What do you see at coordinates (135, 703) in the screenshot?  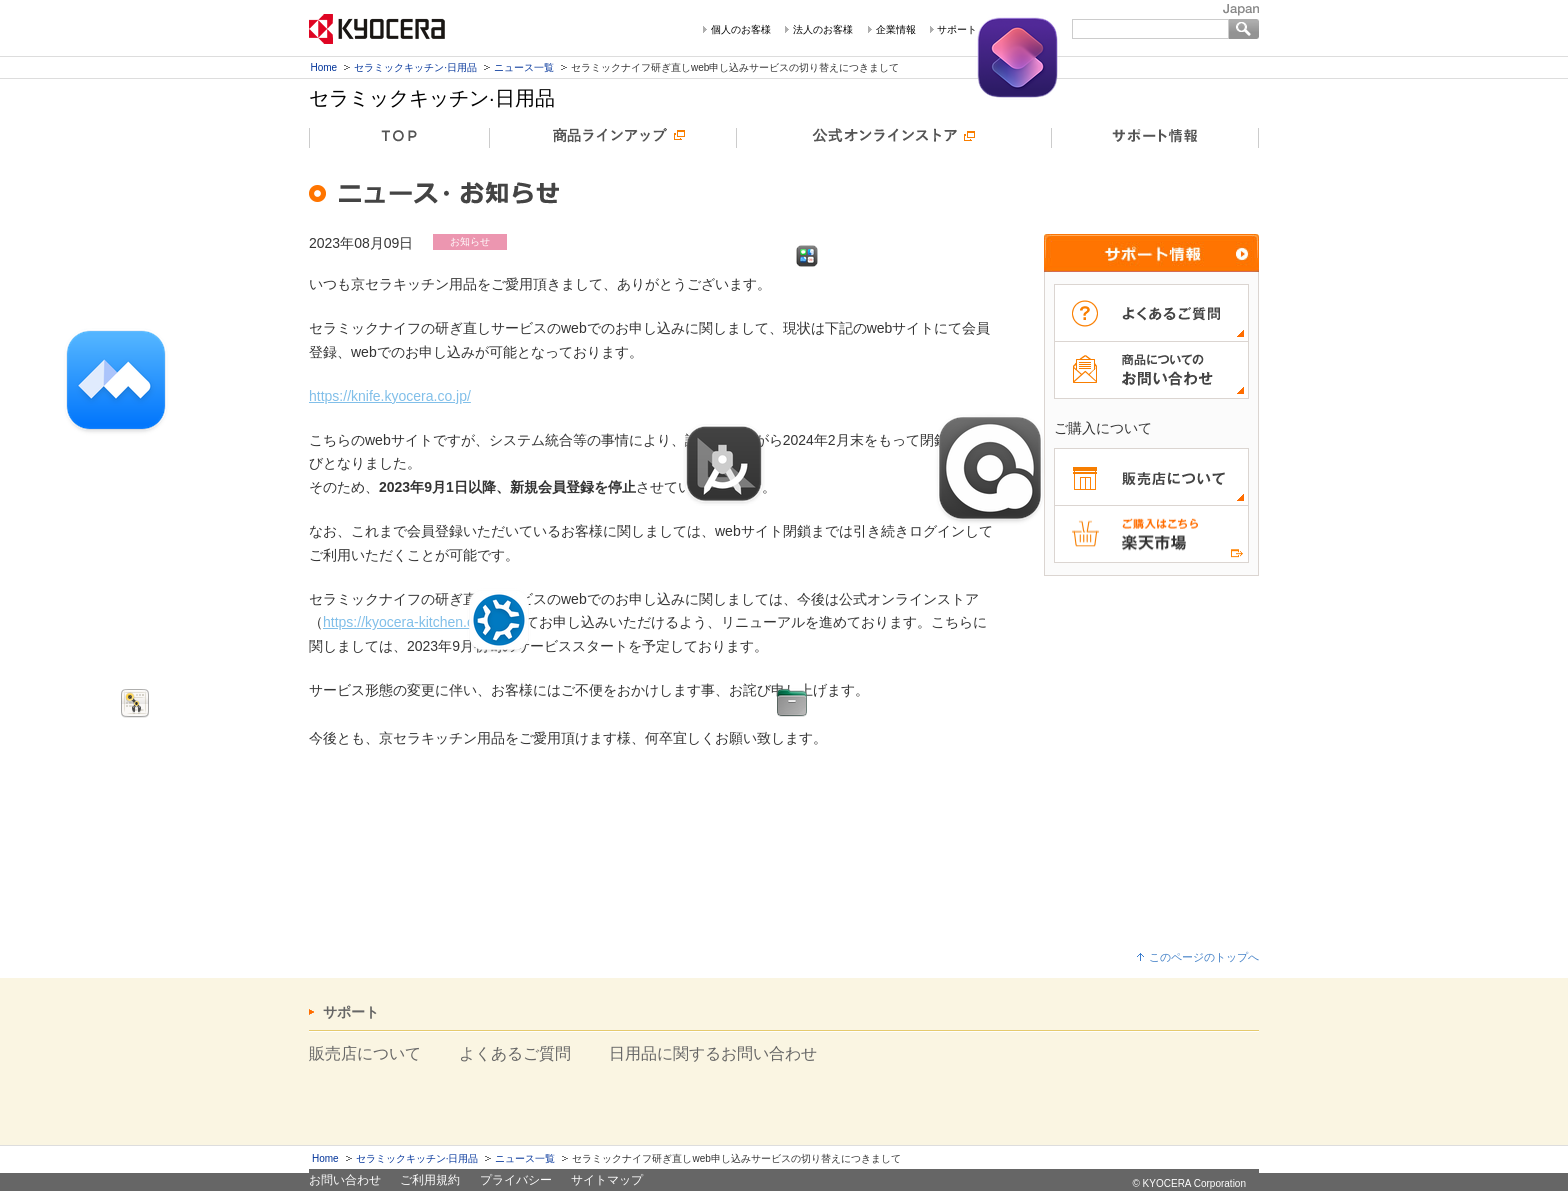 I see `open GNOME Builder development environment` at bounding box center [135, 703].